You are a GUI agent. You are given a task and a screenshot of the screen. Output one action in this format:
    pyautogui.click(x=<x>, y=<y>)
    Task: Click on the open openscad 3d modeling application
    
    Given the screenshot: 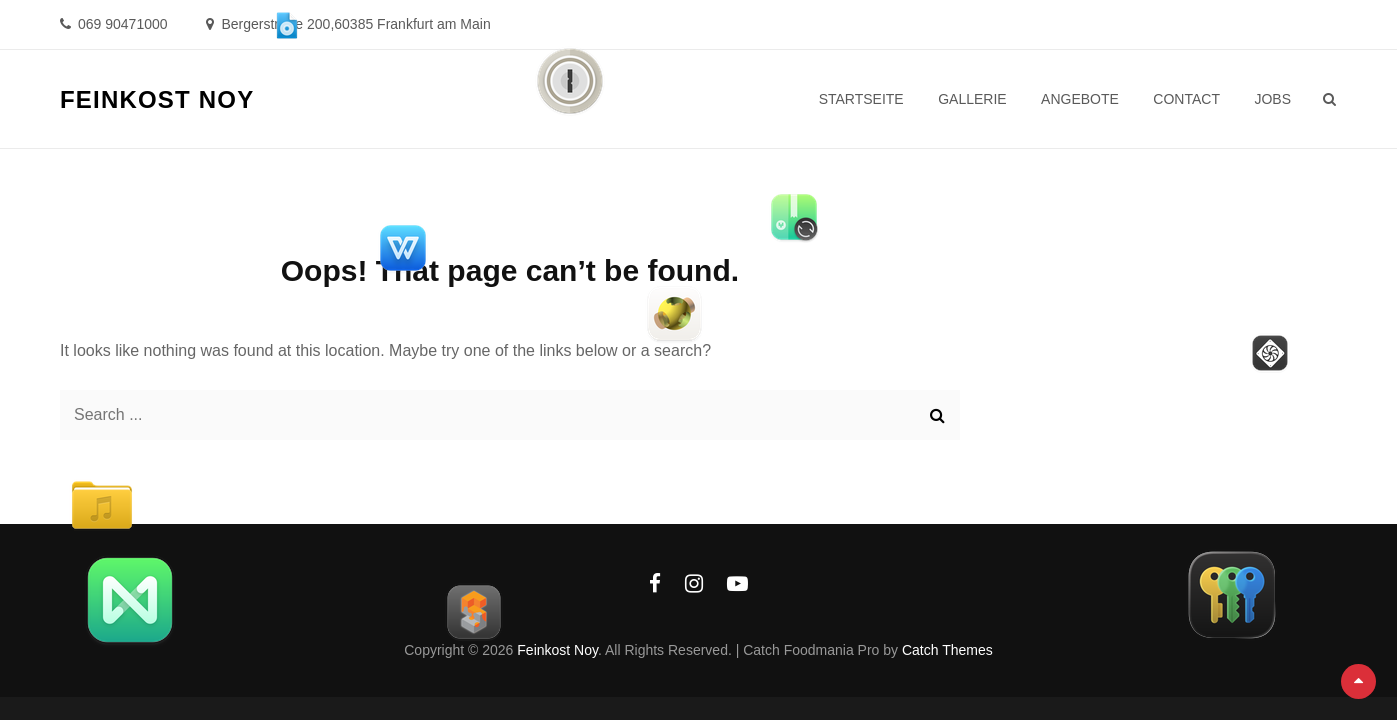 What is the action you would take?
    pyautogui.click(x=674, y=313)
    